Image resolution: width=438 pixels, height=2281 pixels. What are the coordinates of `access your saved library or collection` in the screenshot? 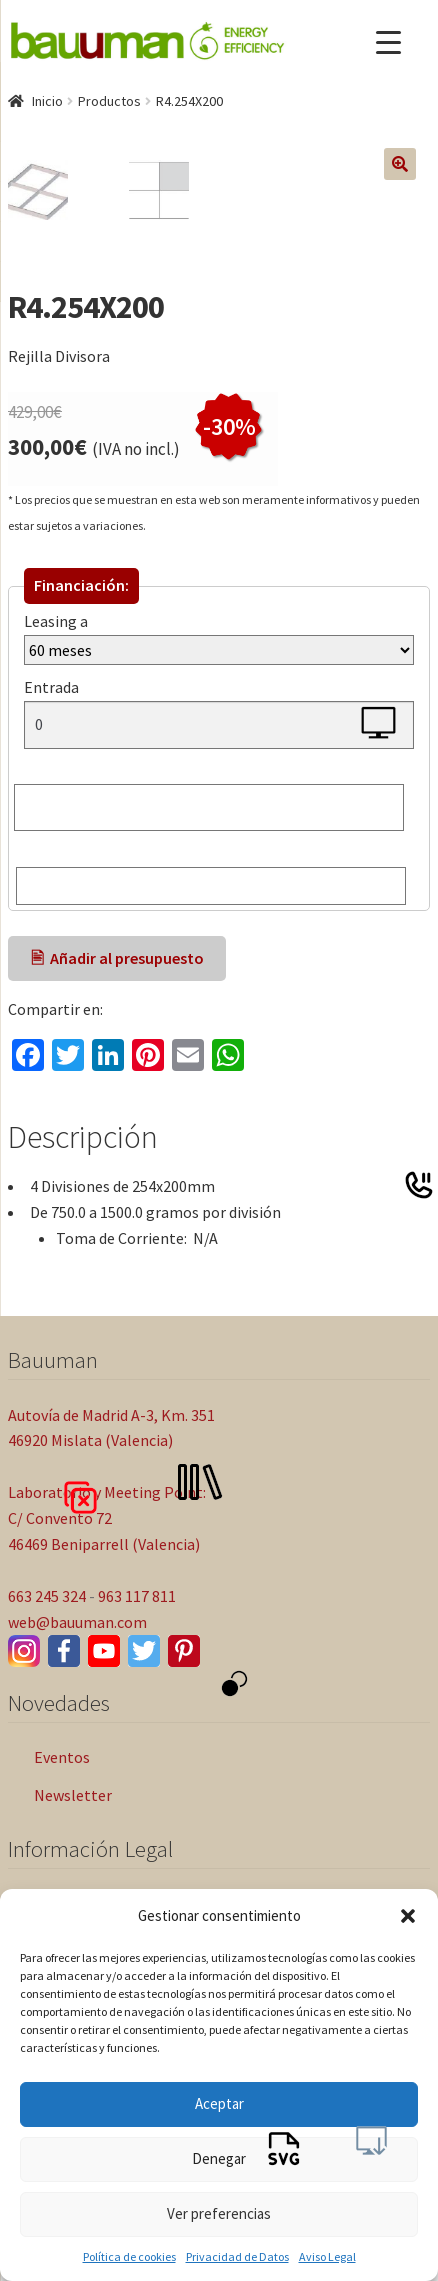 It's located at (199, 1482).